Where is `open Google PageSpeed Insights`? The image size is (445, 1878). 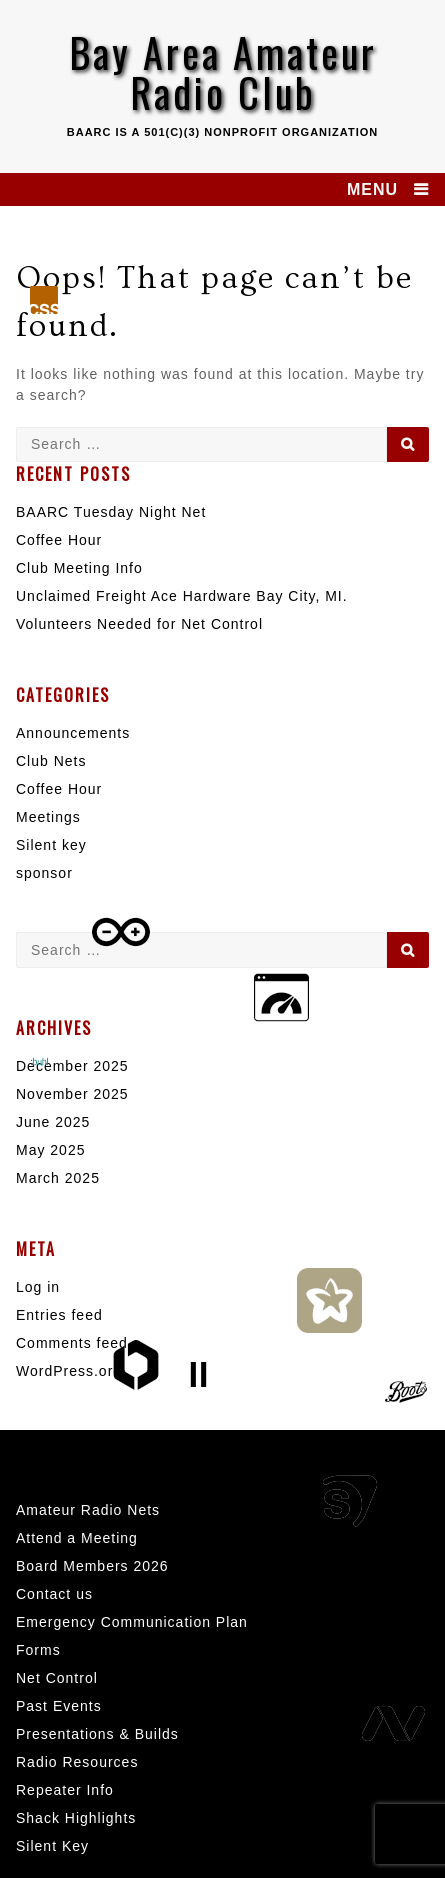 open Google PageSpeed Insights is located at coordinates (281, 997).